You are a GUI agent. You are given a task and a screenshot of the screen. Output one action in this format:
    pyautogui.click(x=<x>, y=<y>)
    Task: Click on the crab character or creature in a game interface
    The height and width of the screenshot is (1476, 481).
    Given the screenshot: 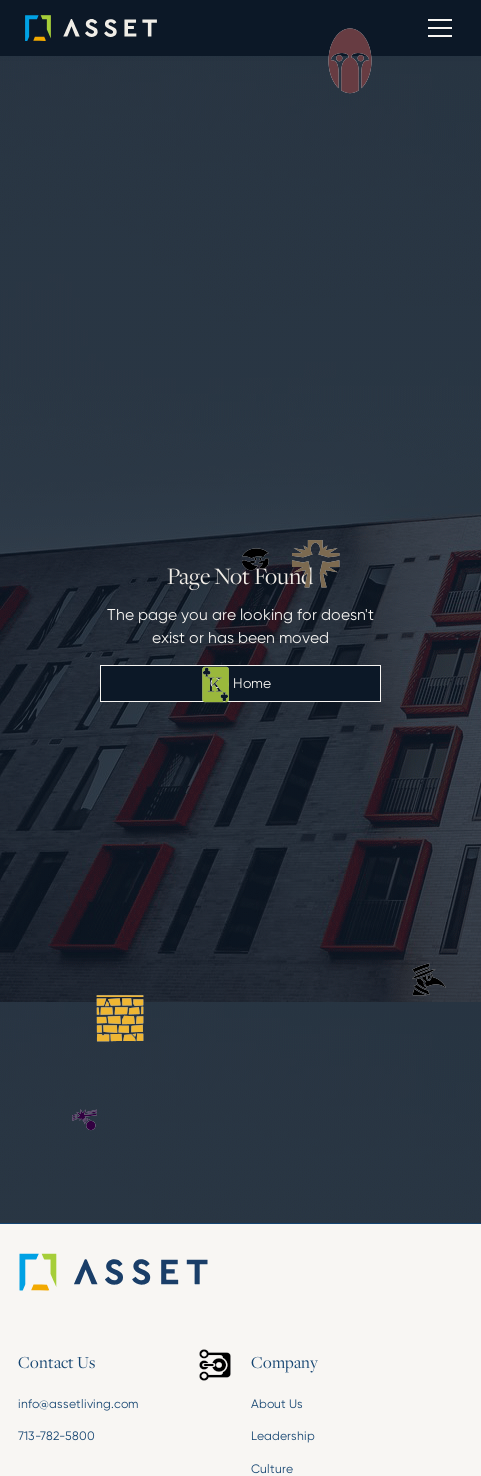 What is the action you would take?
    pyautogui.click(x=255, y=559)
    